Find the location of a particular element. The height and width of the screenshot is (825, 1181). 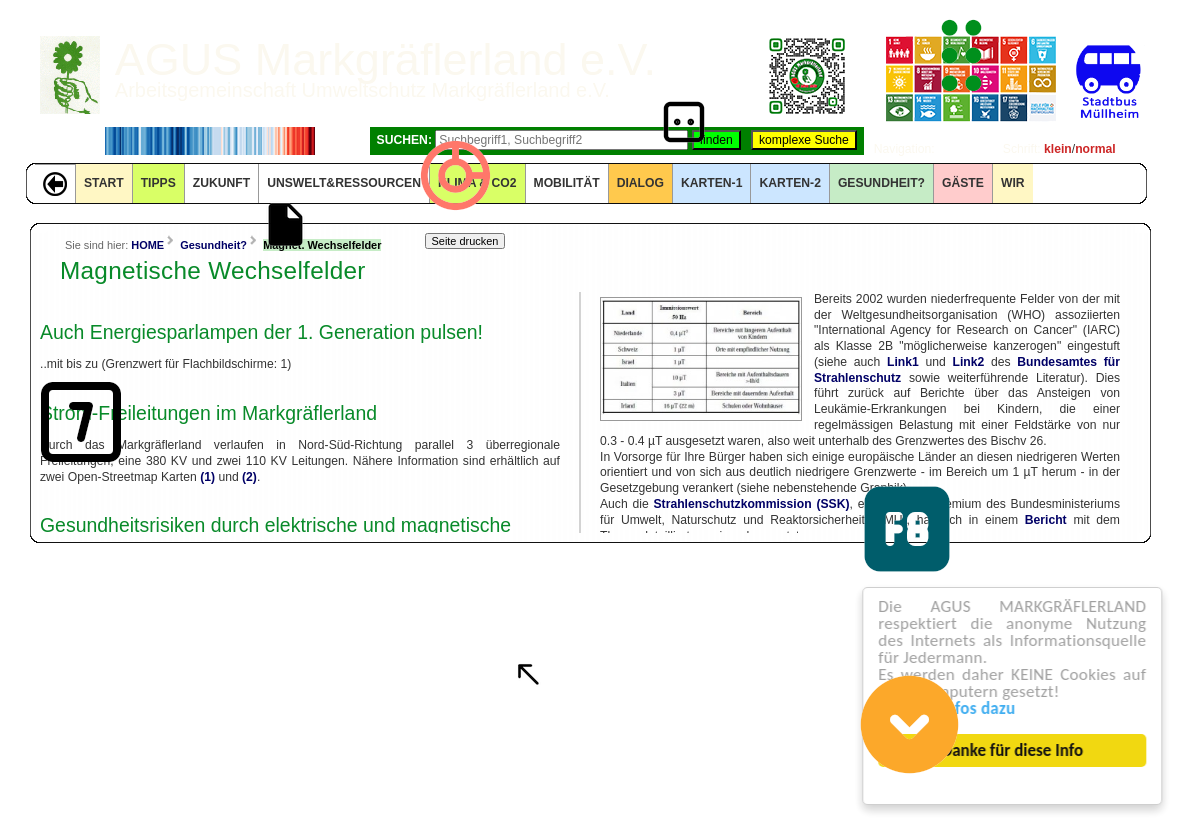

expand to show more content is located at coordinates (909, 724).